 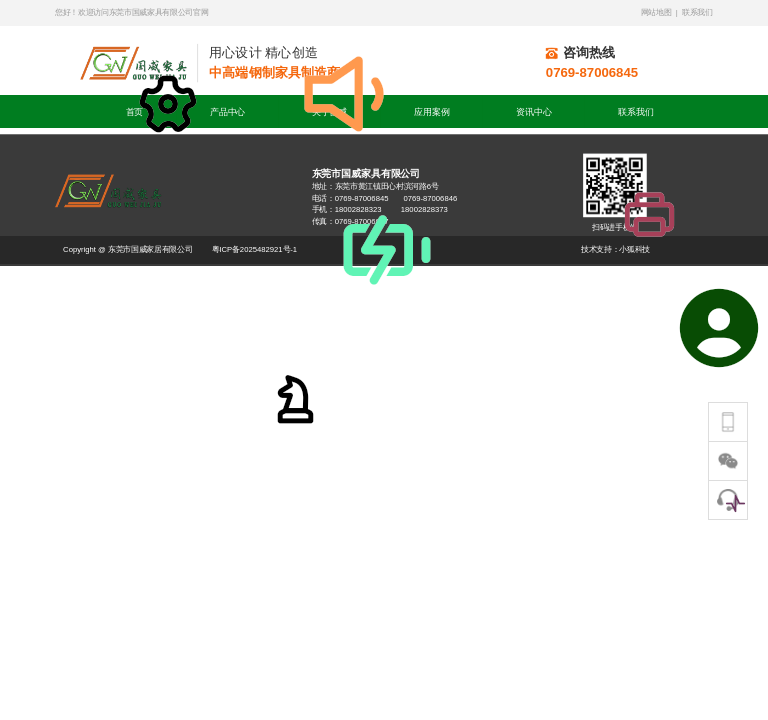 I want to click on print the current document, so click(x=649, y=214).